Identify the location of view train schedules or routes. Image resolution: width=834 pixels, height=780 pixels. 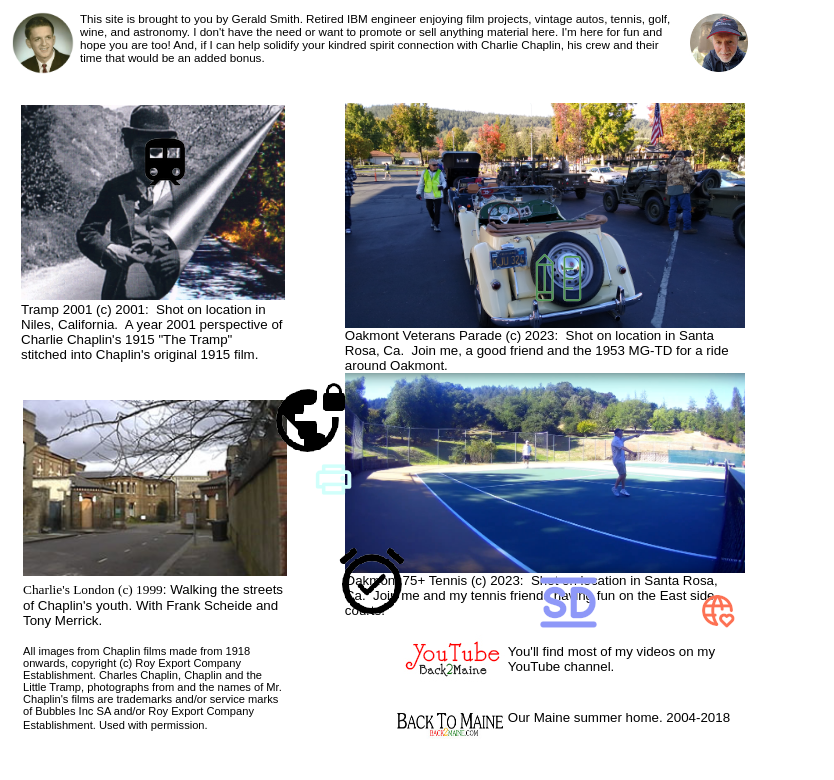
(165, 163).